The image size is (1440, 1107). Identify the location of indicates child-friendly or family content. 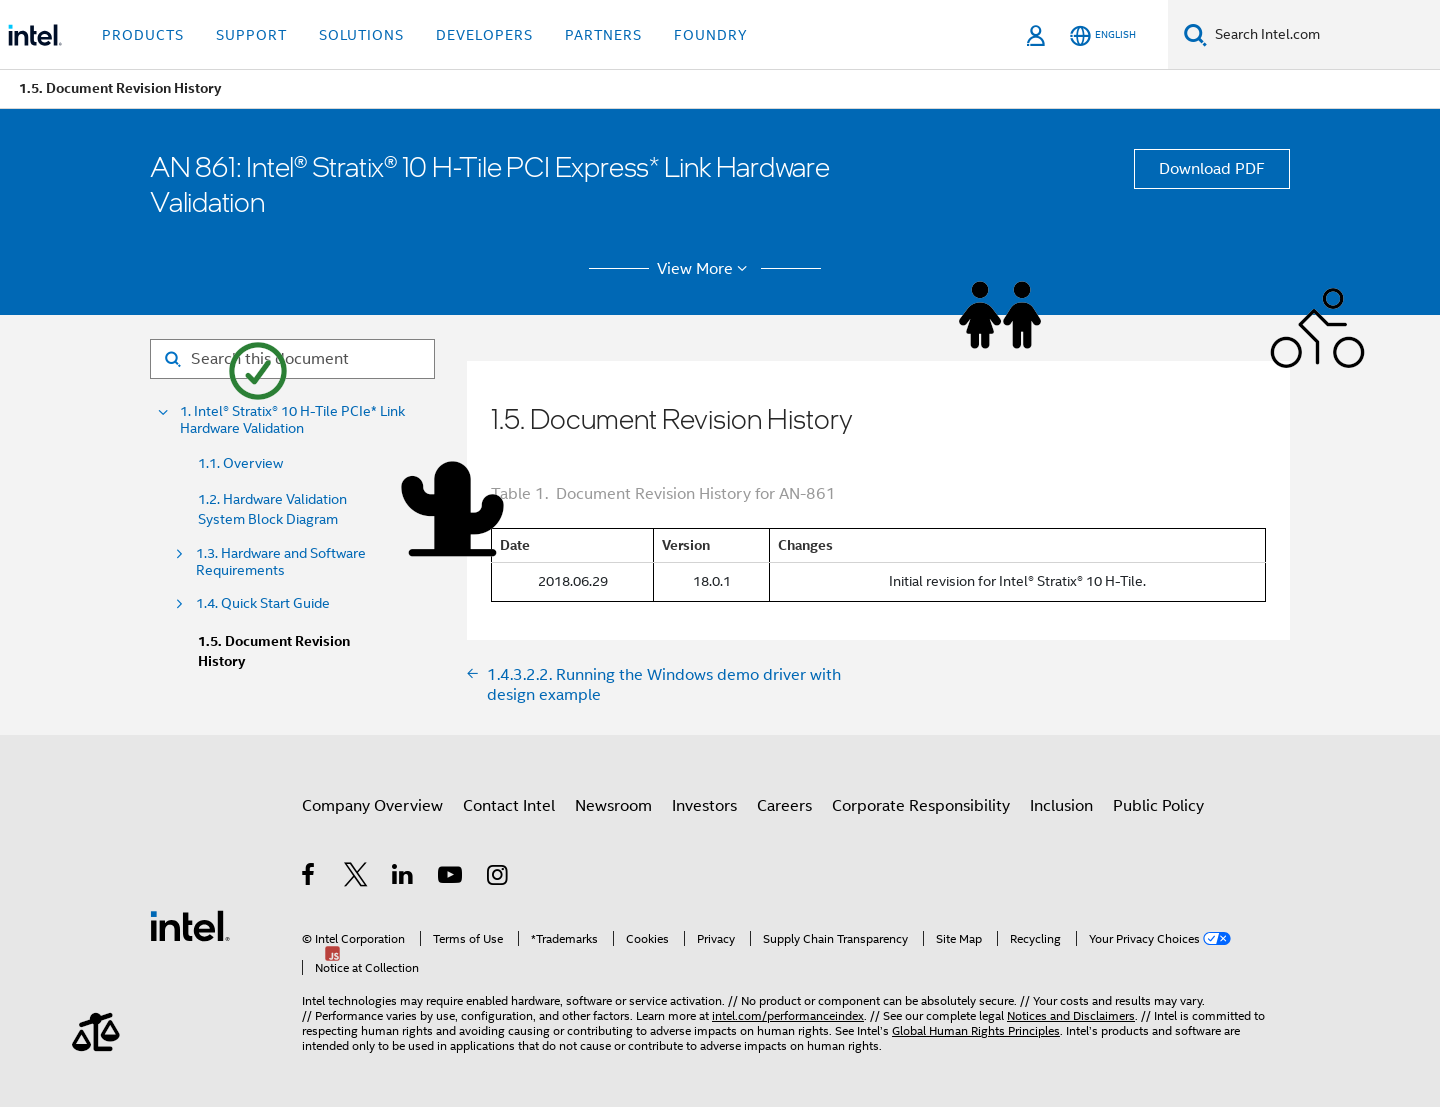
(1001, 315).